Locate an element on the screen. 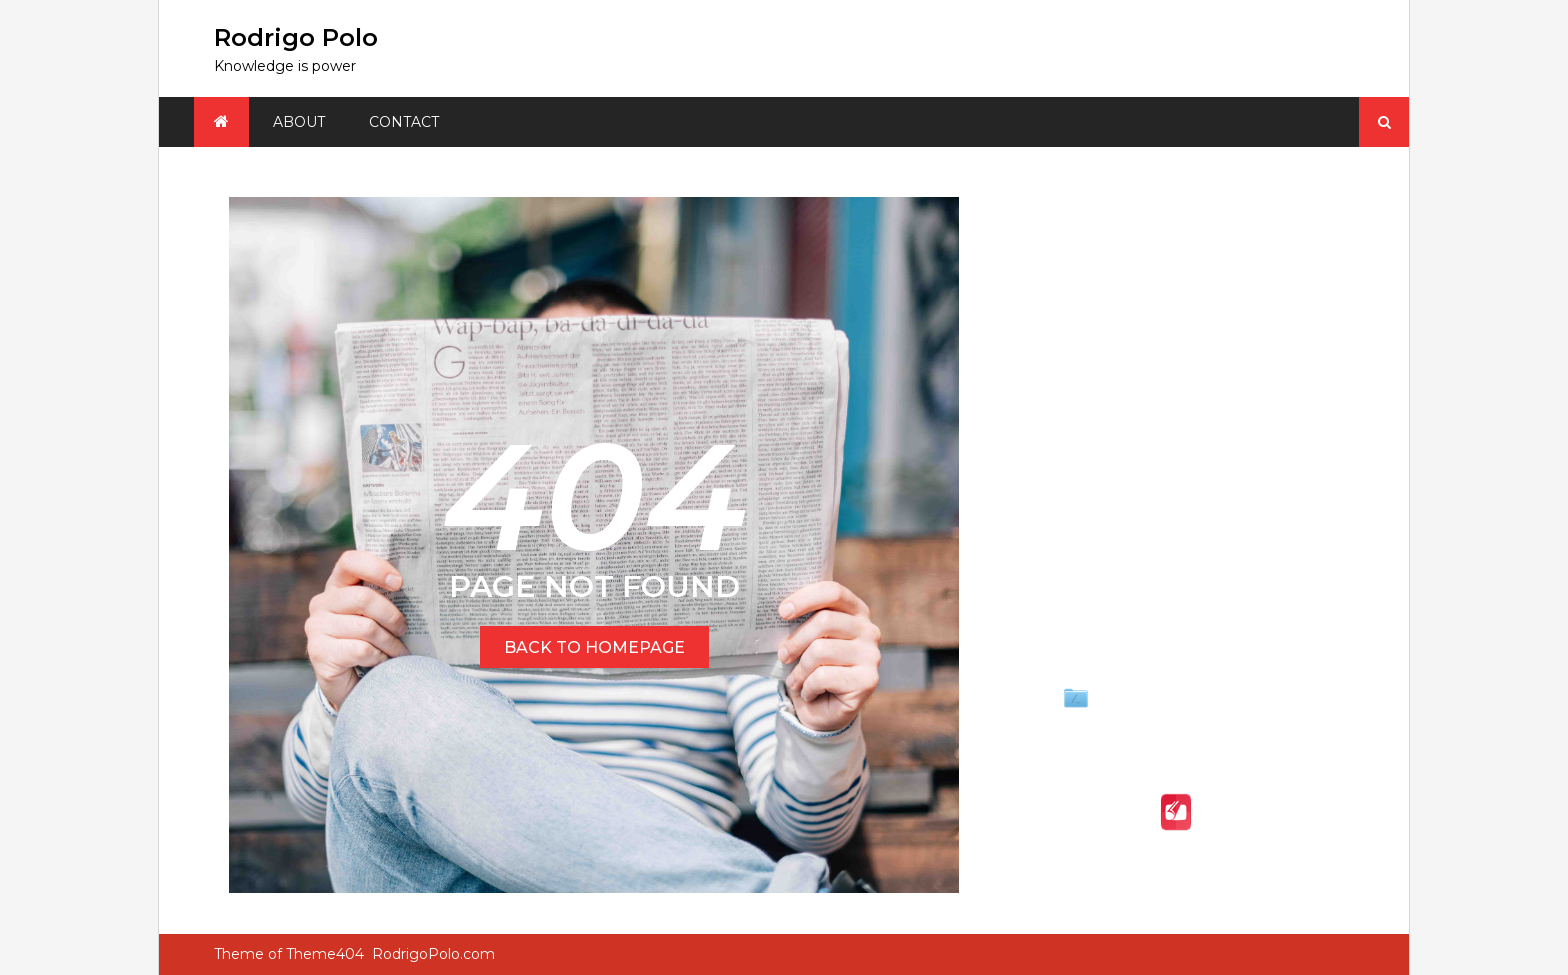  access the root directory is located at coordinates (1076, 698).